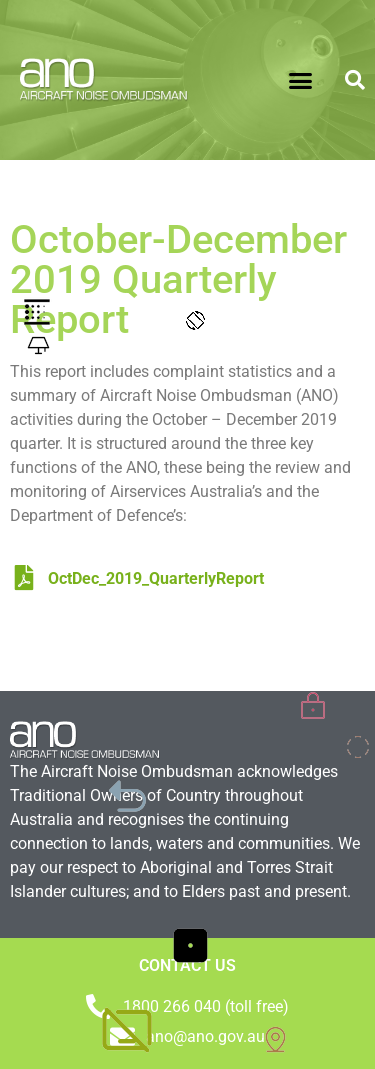 This screenshot has width=375, height=1069. Describe the element at coordinates (38, 345) in the screenshot. I see `toggle desk lamp or reading light` at that location.